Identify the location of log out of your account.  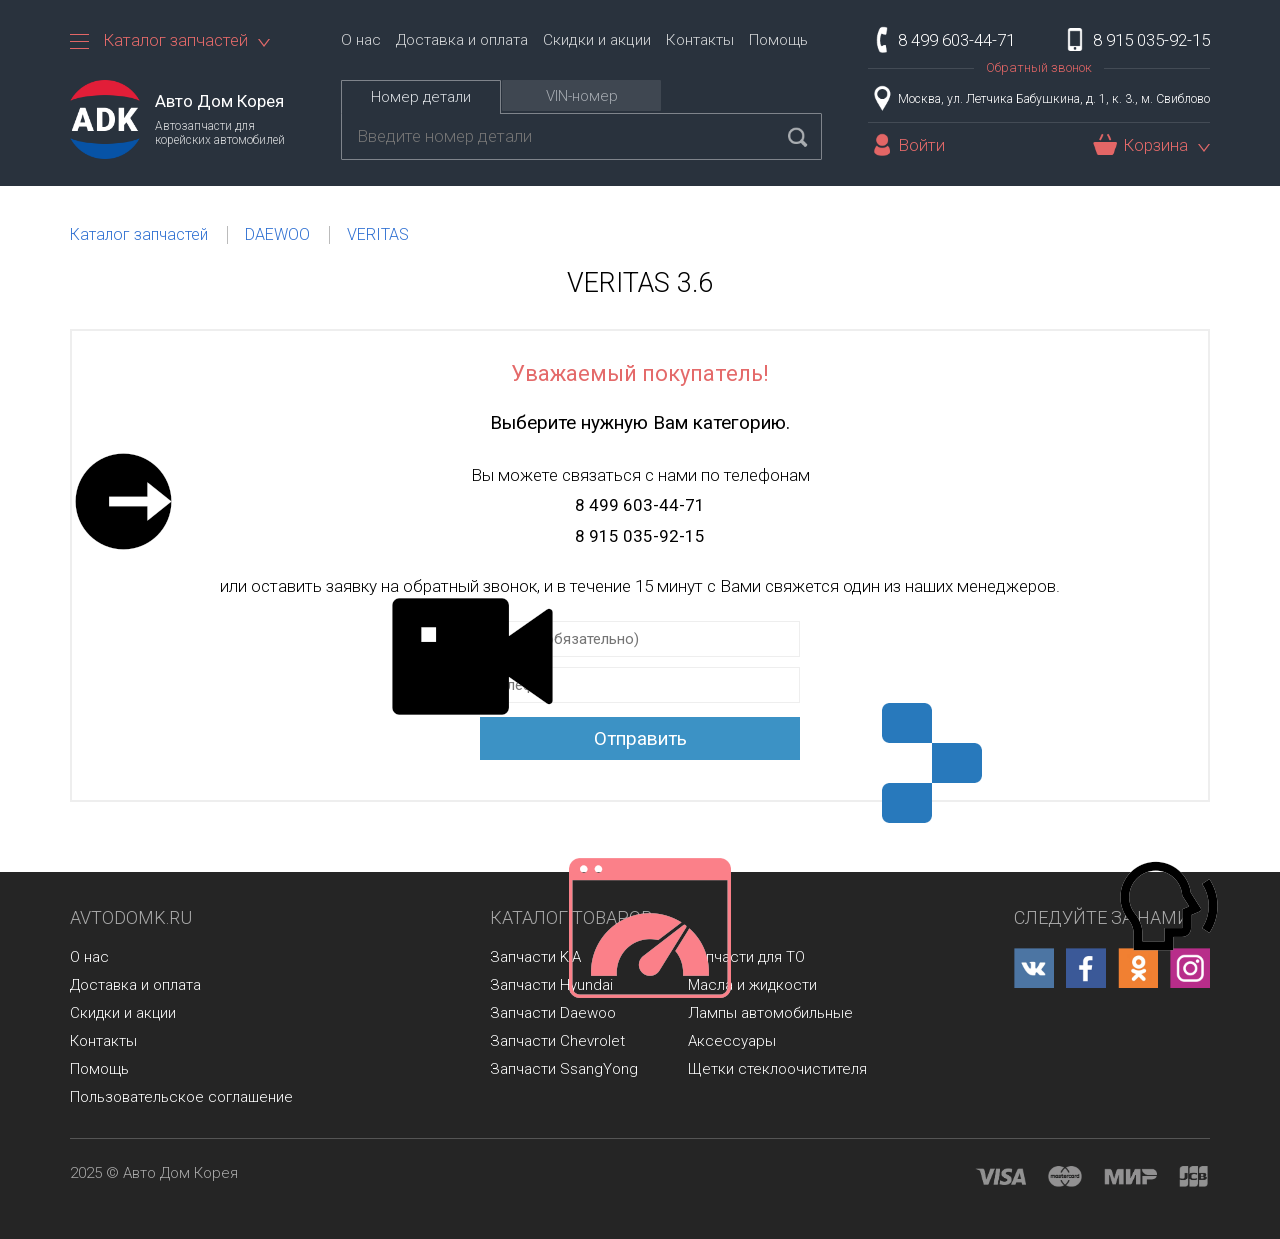
(123, 501).